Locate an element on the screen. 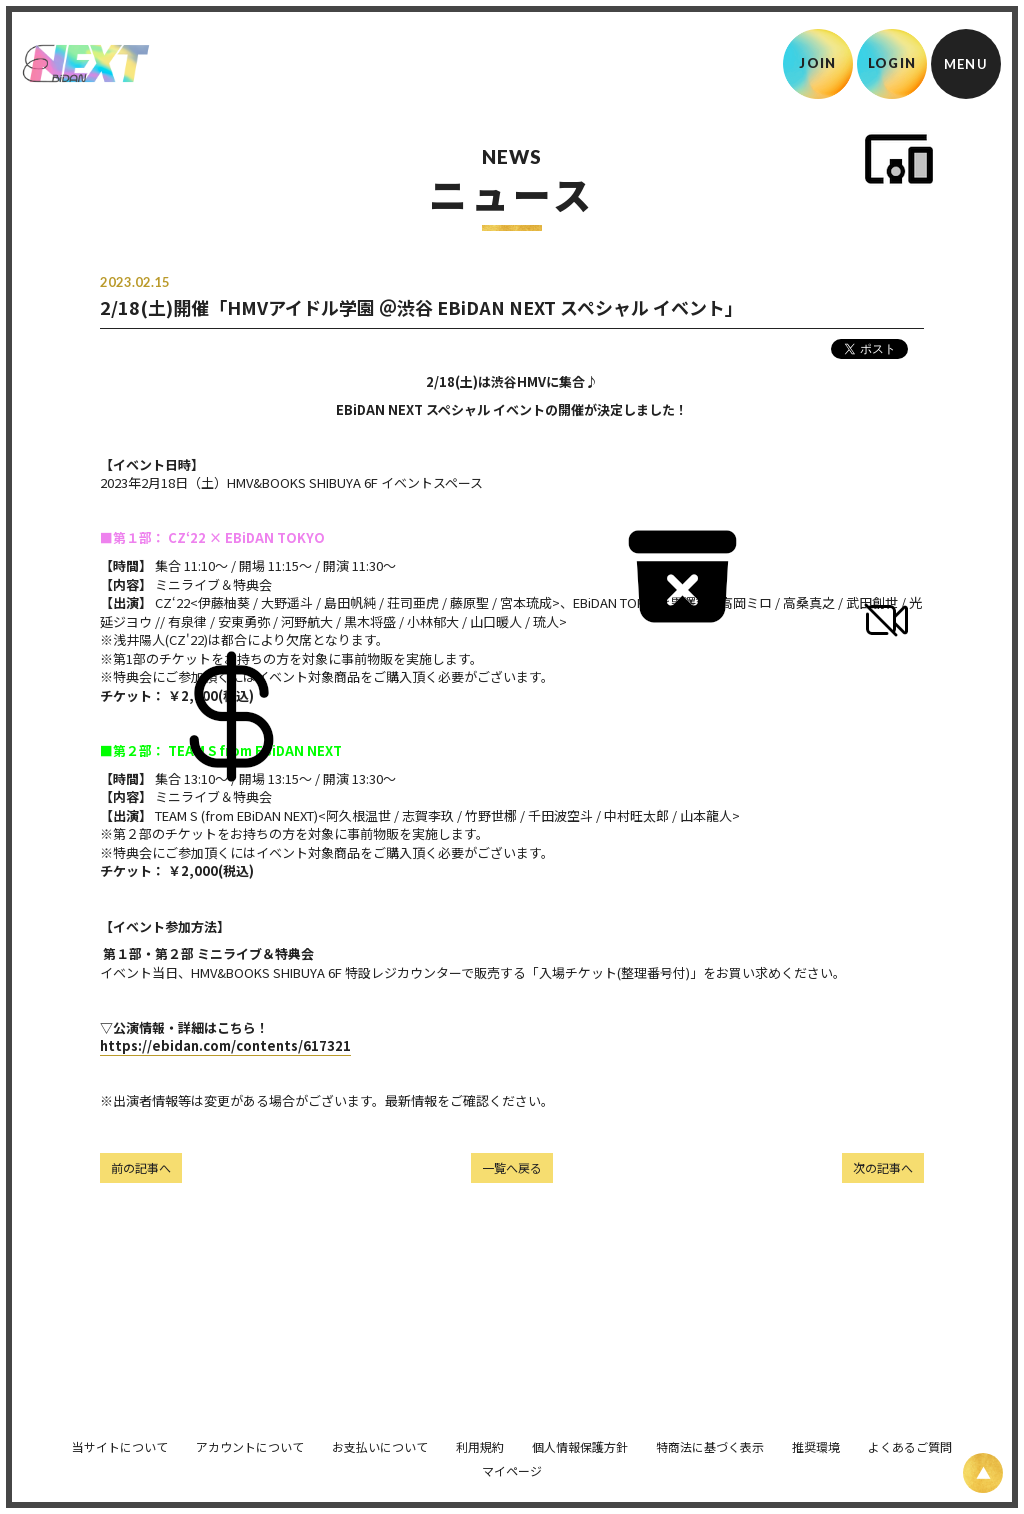 This screenshot has width=1024, height=1514. view other connected devices is located at coordinates (899, 159).